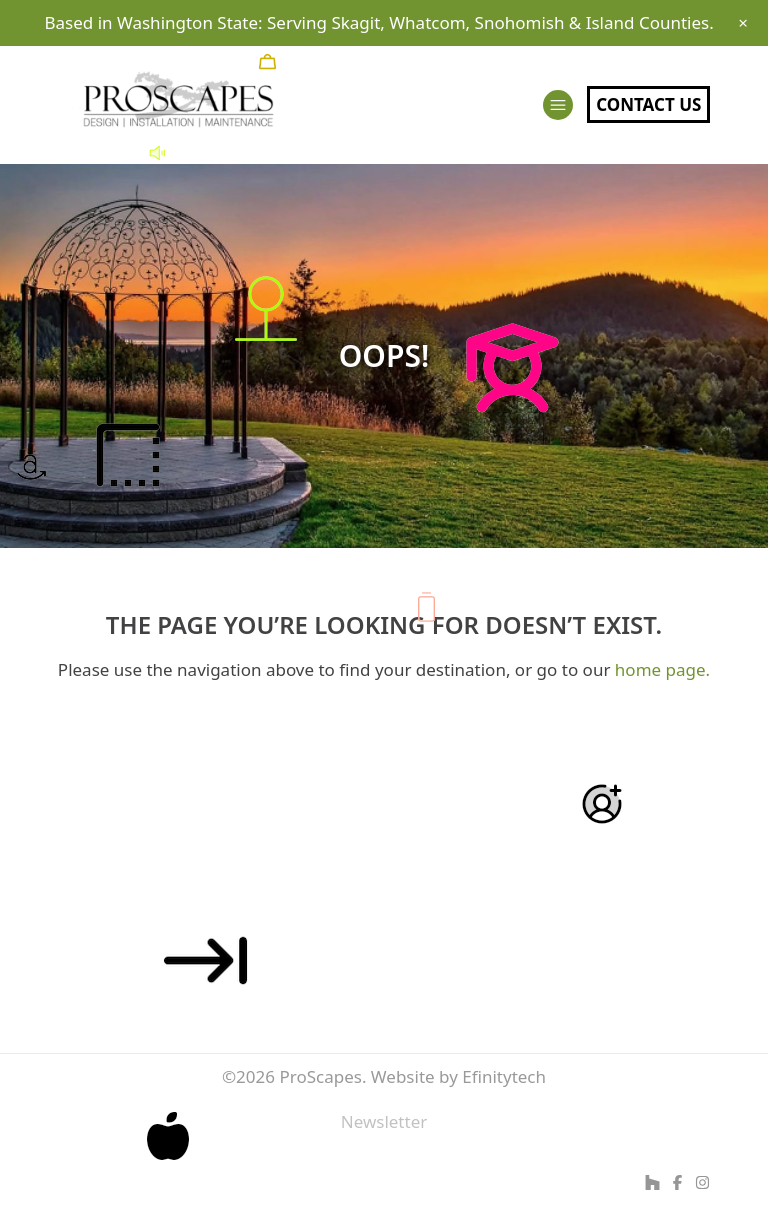 This screenshot has width=768, height=1220. Describe the element at coordinates (266, 310) in the screenshot. I see `mark a location on the map` at that location.